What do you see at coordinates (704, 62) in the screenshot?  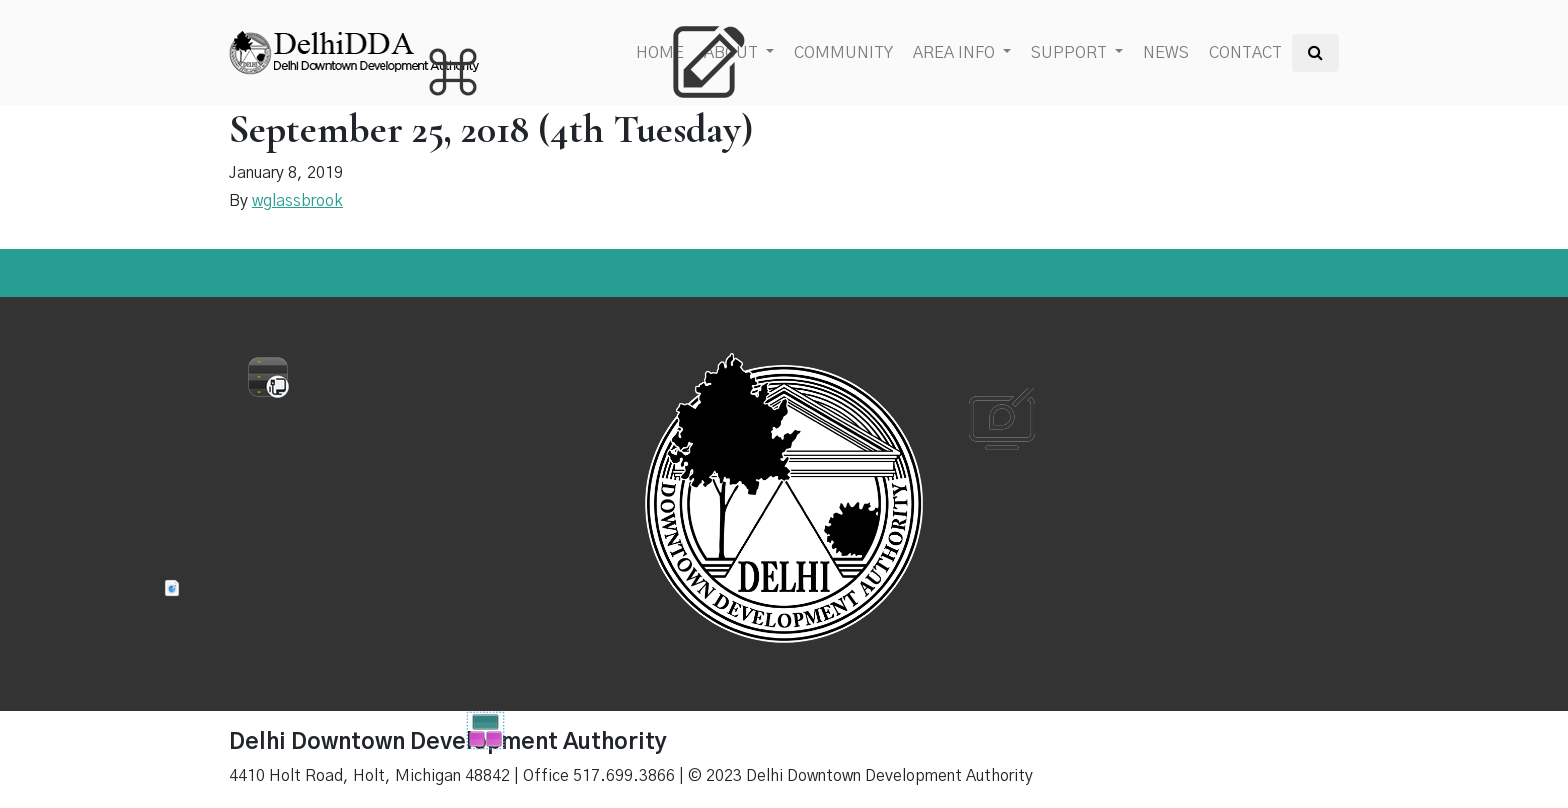 I see `open text editor application` at bounding box center [704, 62].